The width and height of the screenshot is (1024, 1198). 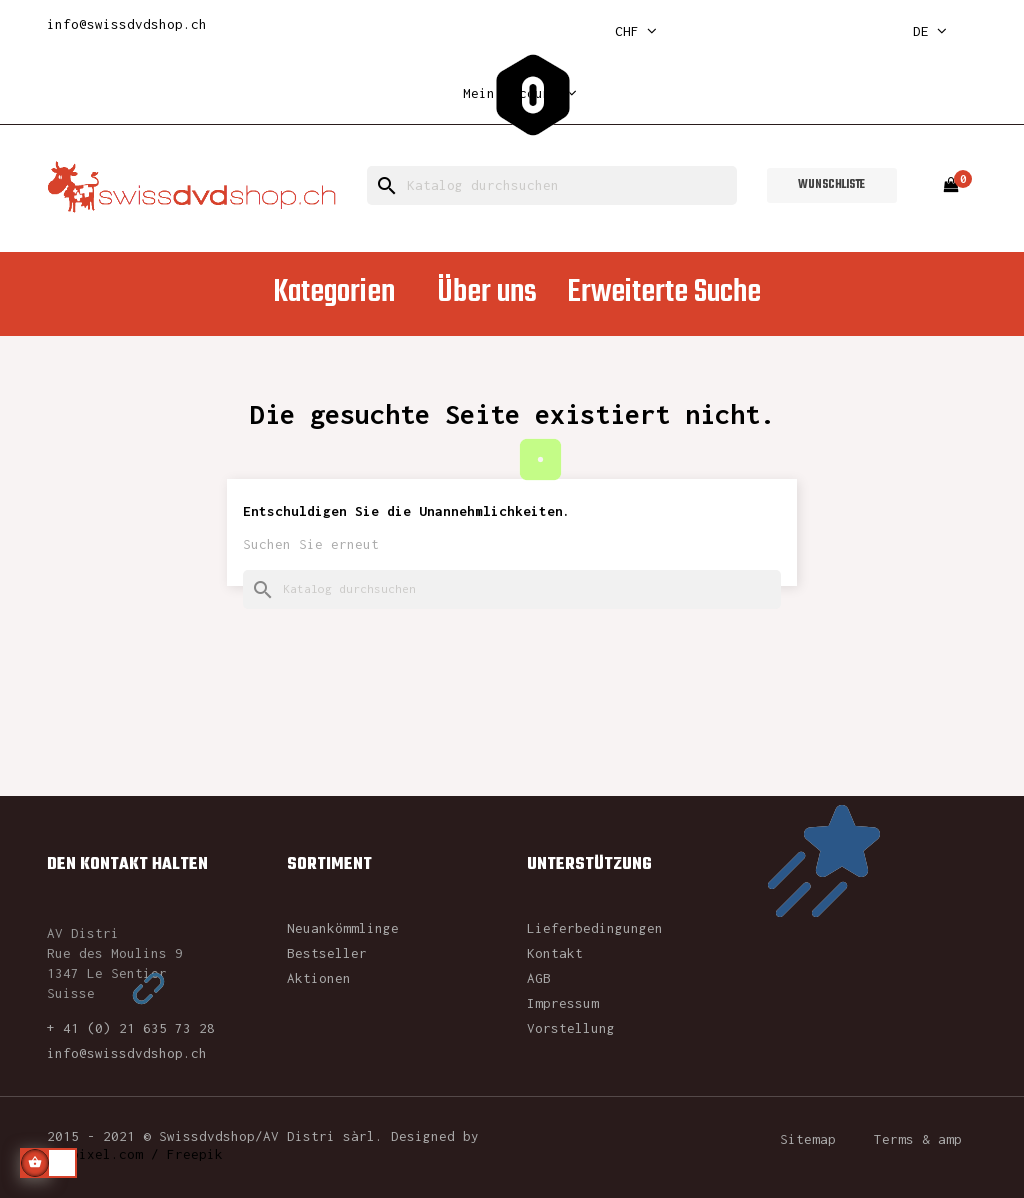 What do you see at coordinates (533, 95) in the screenshot?
I see `indicates zero items or empty count` at bounding box center [533, 95].